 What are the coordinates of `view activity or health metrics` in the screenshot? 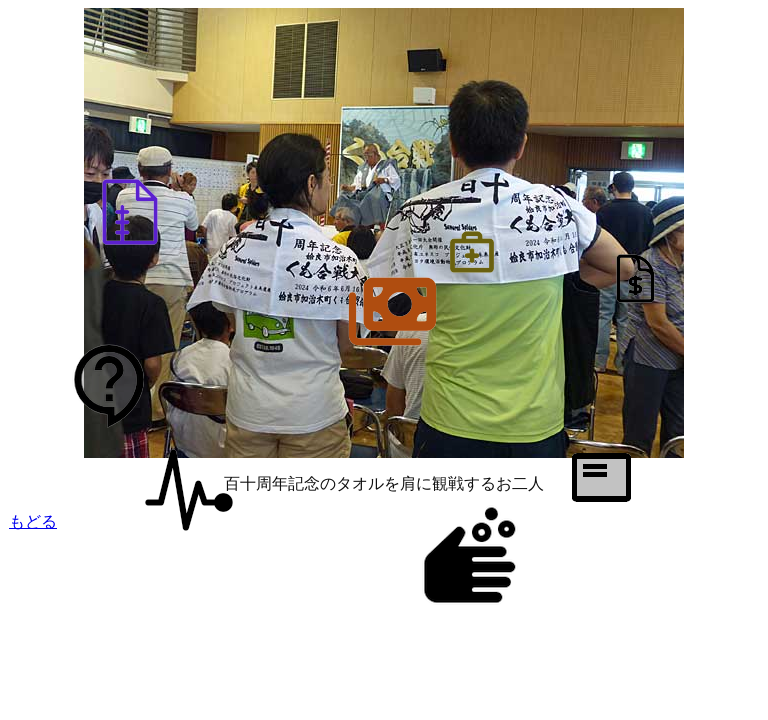 It's located at (189, 490).